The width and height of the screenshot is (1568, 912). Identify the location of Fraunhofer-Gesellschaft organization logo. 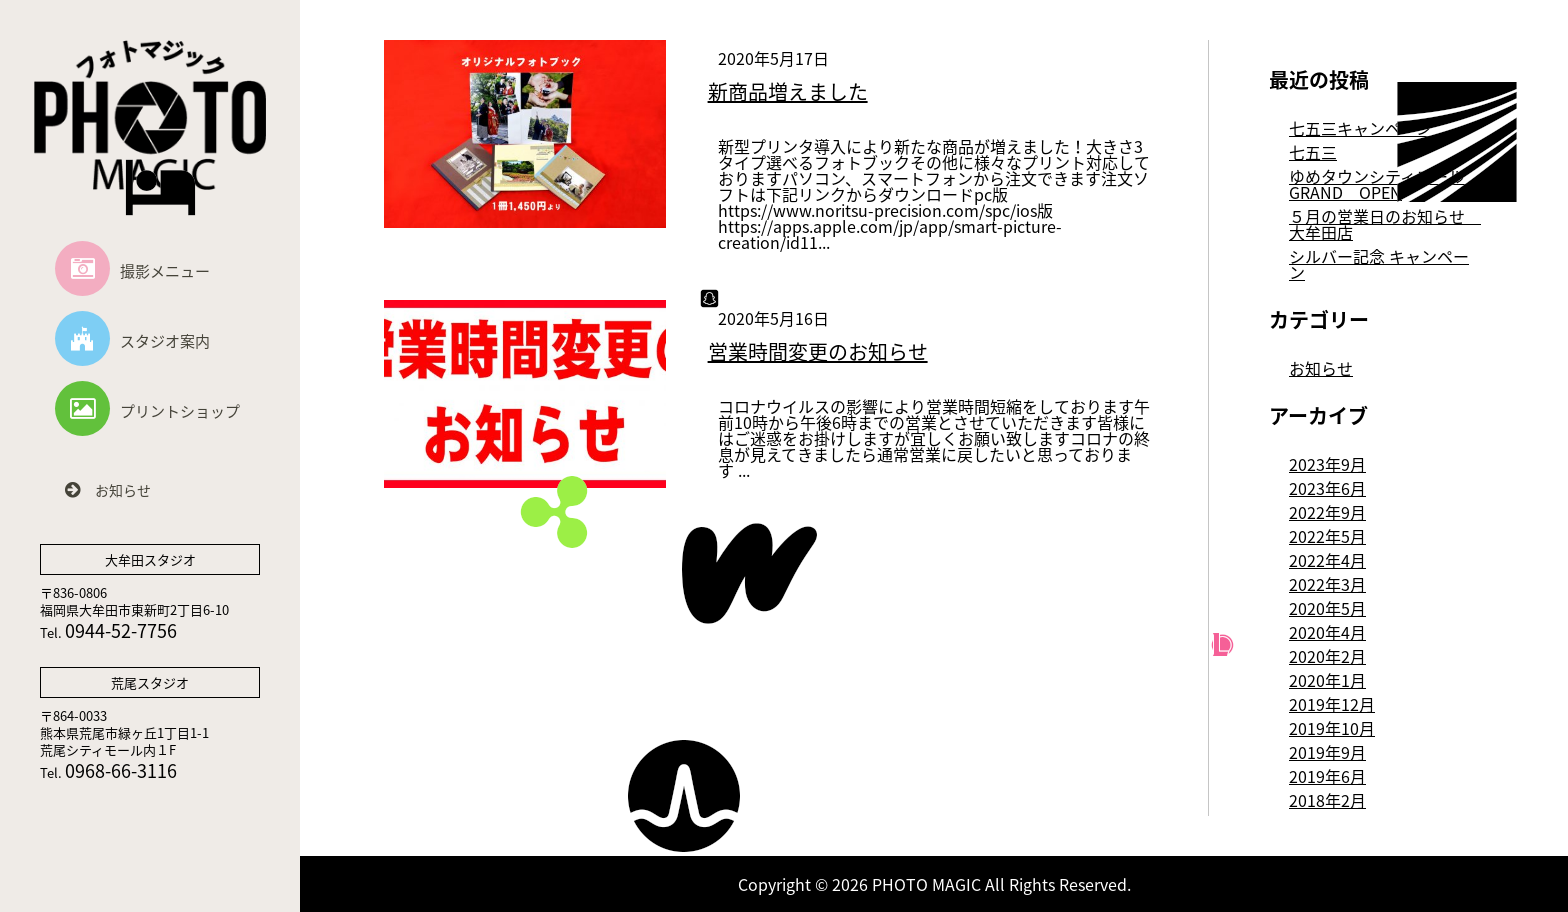
(1457, 142).